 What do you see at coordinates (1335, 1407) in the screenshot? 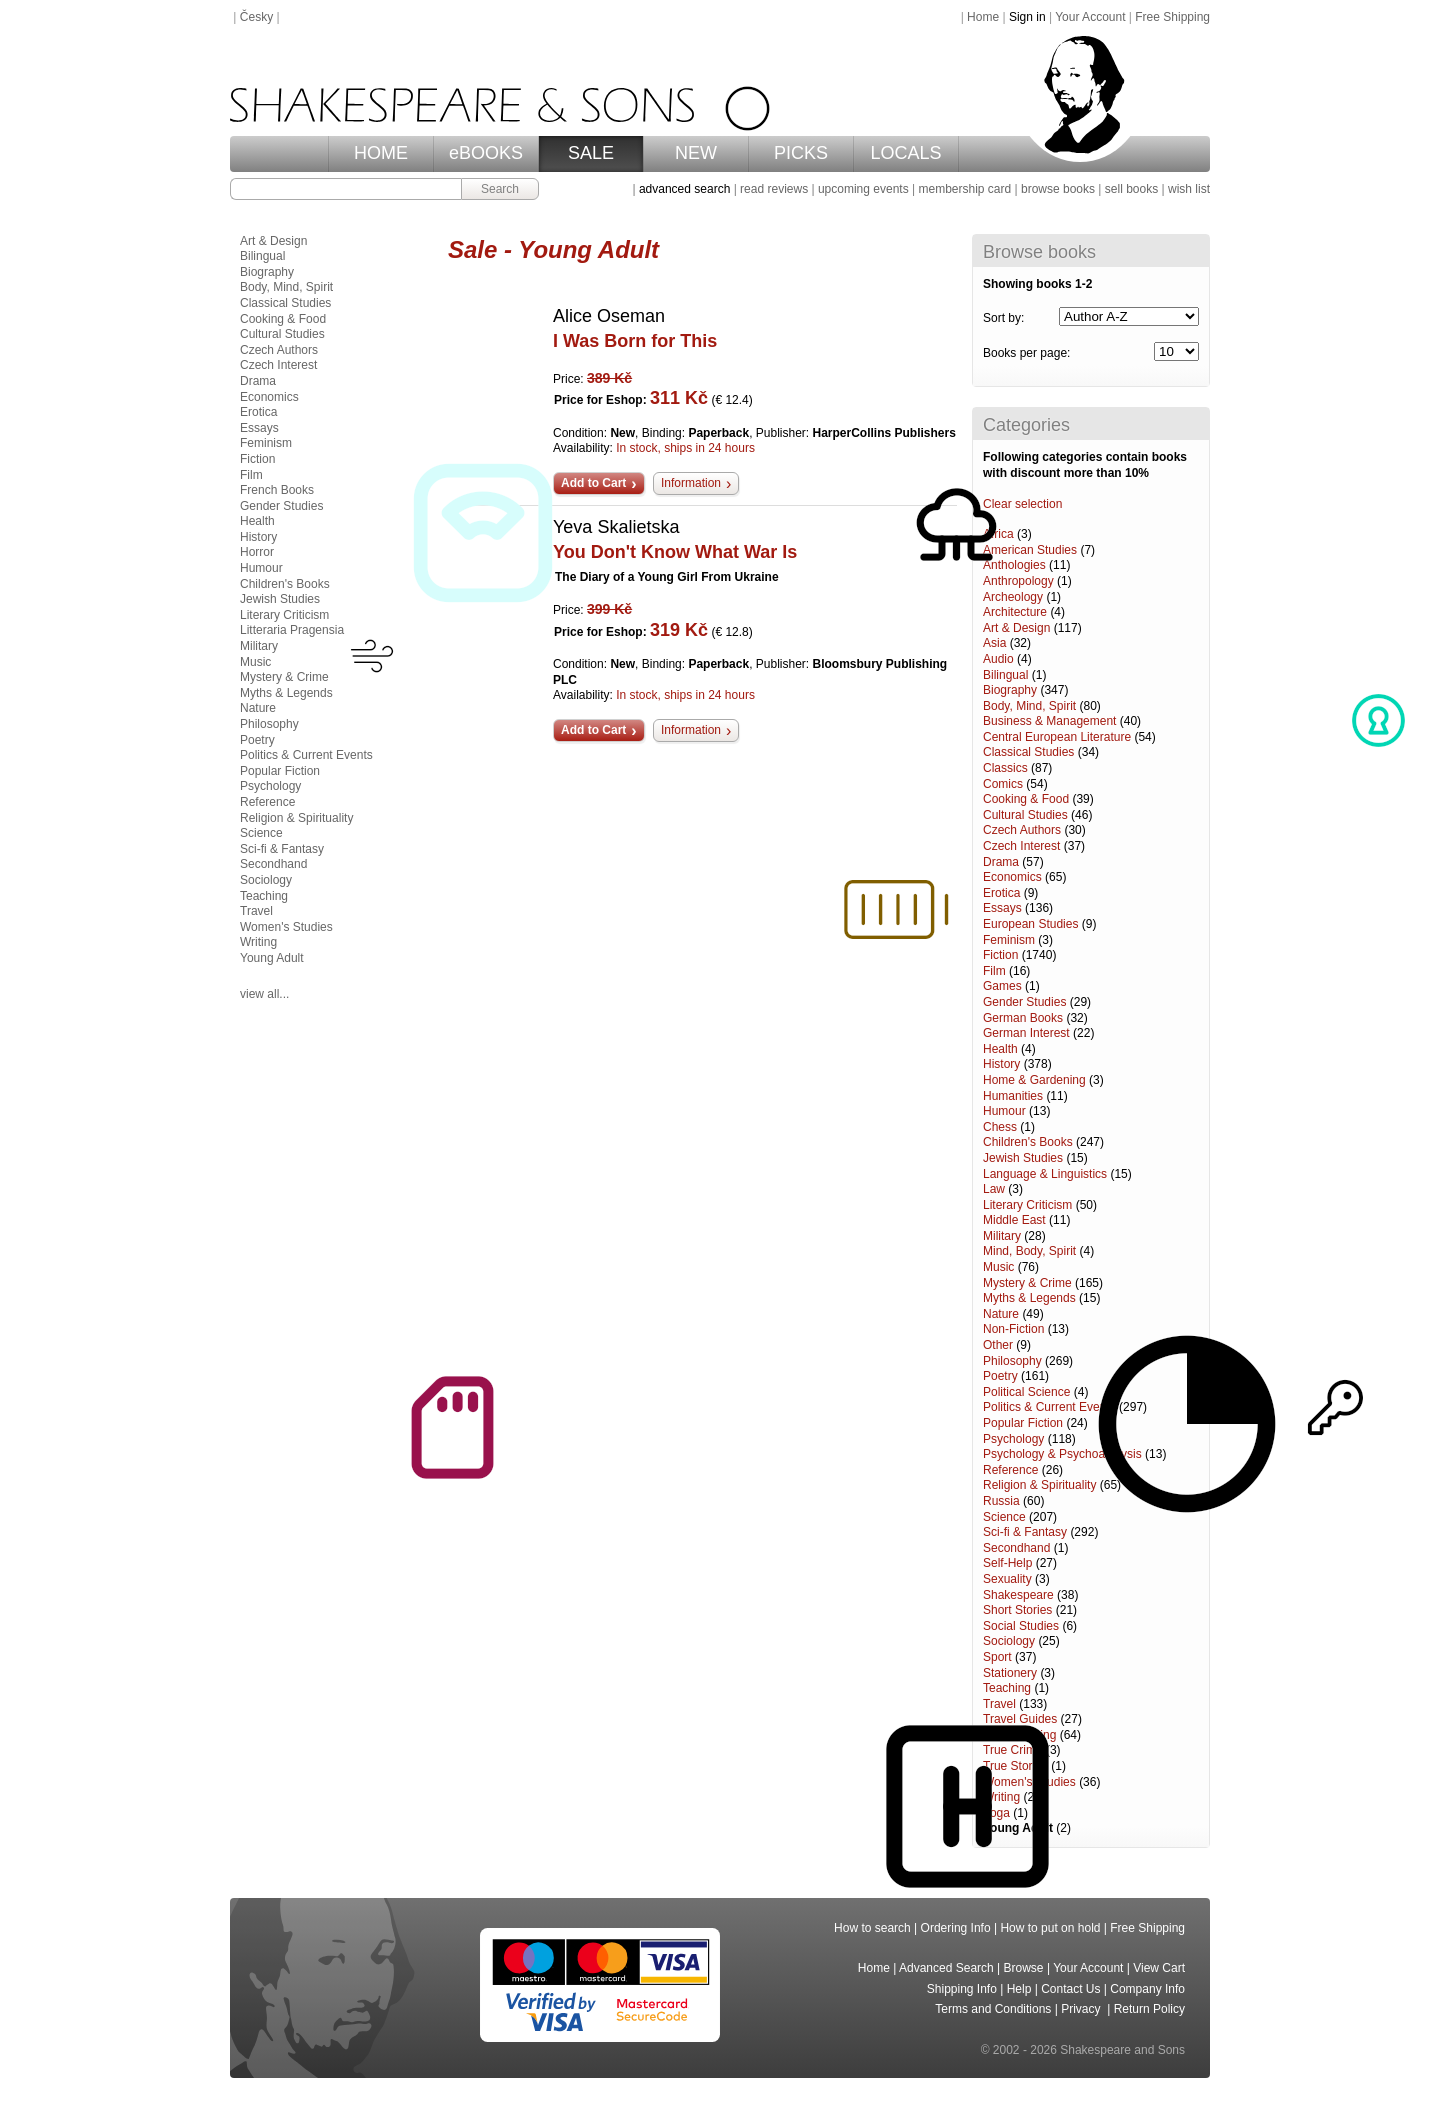
I see `access security or authentication settings` at bounding box center [1335, 1407].